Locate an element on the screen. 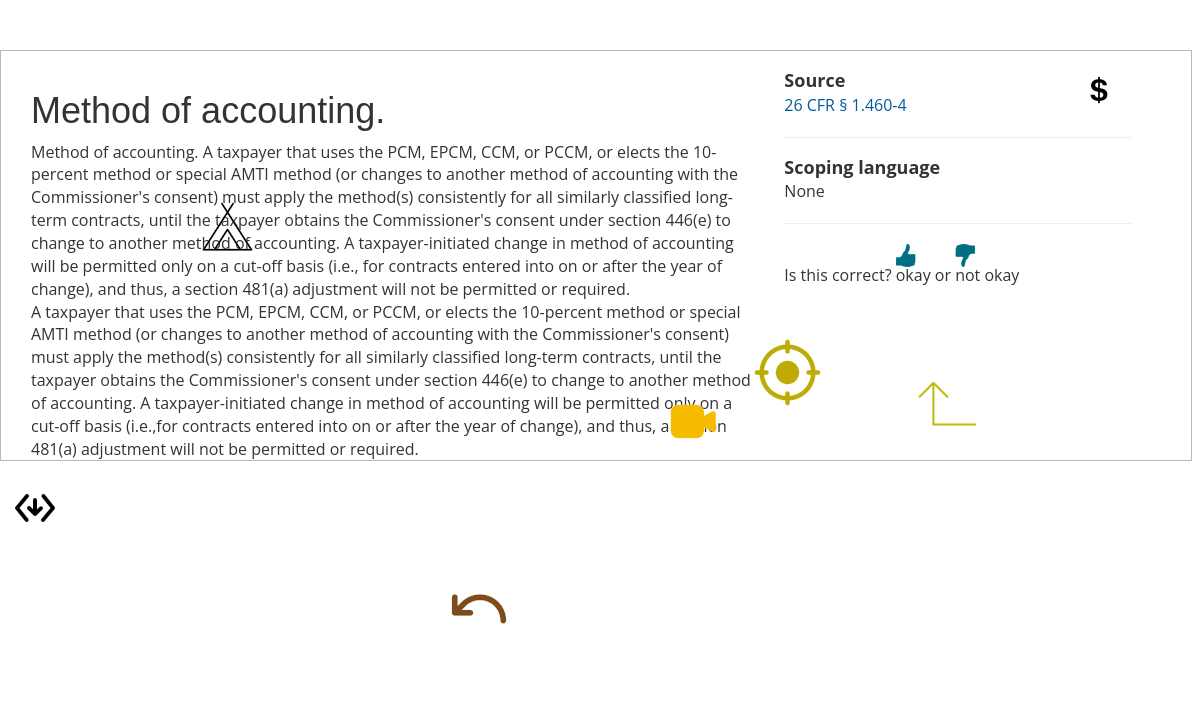  undo last action is located at coordinates (480, 607).